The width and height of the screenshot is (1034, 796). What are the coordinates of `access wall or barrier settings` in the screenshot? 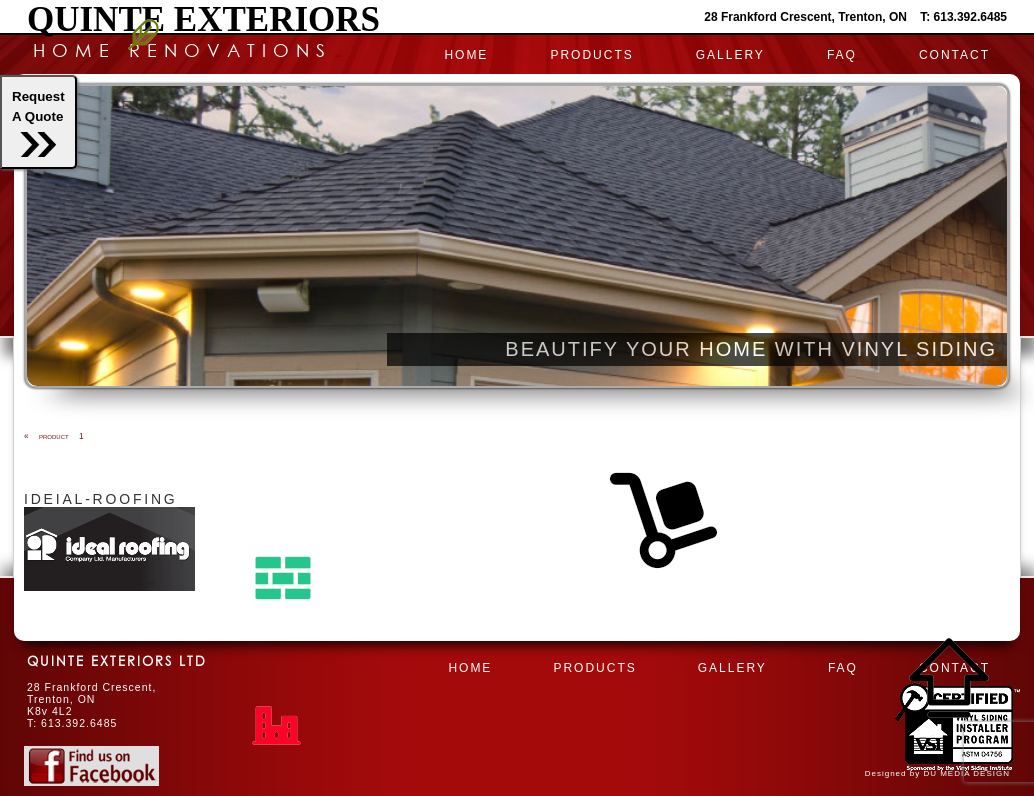 It's located at (283, 578).